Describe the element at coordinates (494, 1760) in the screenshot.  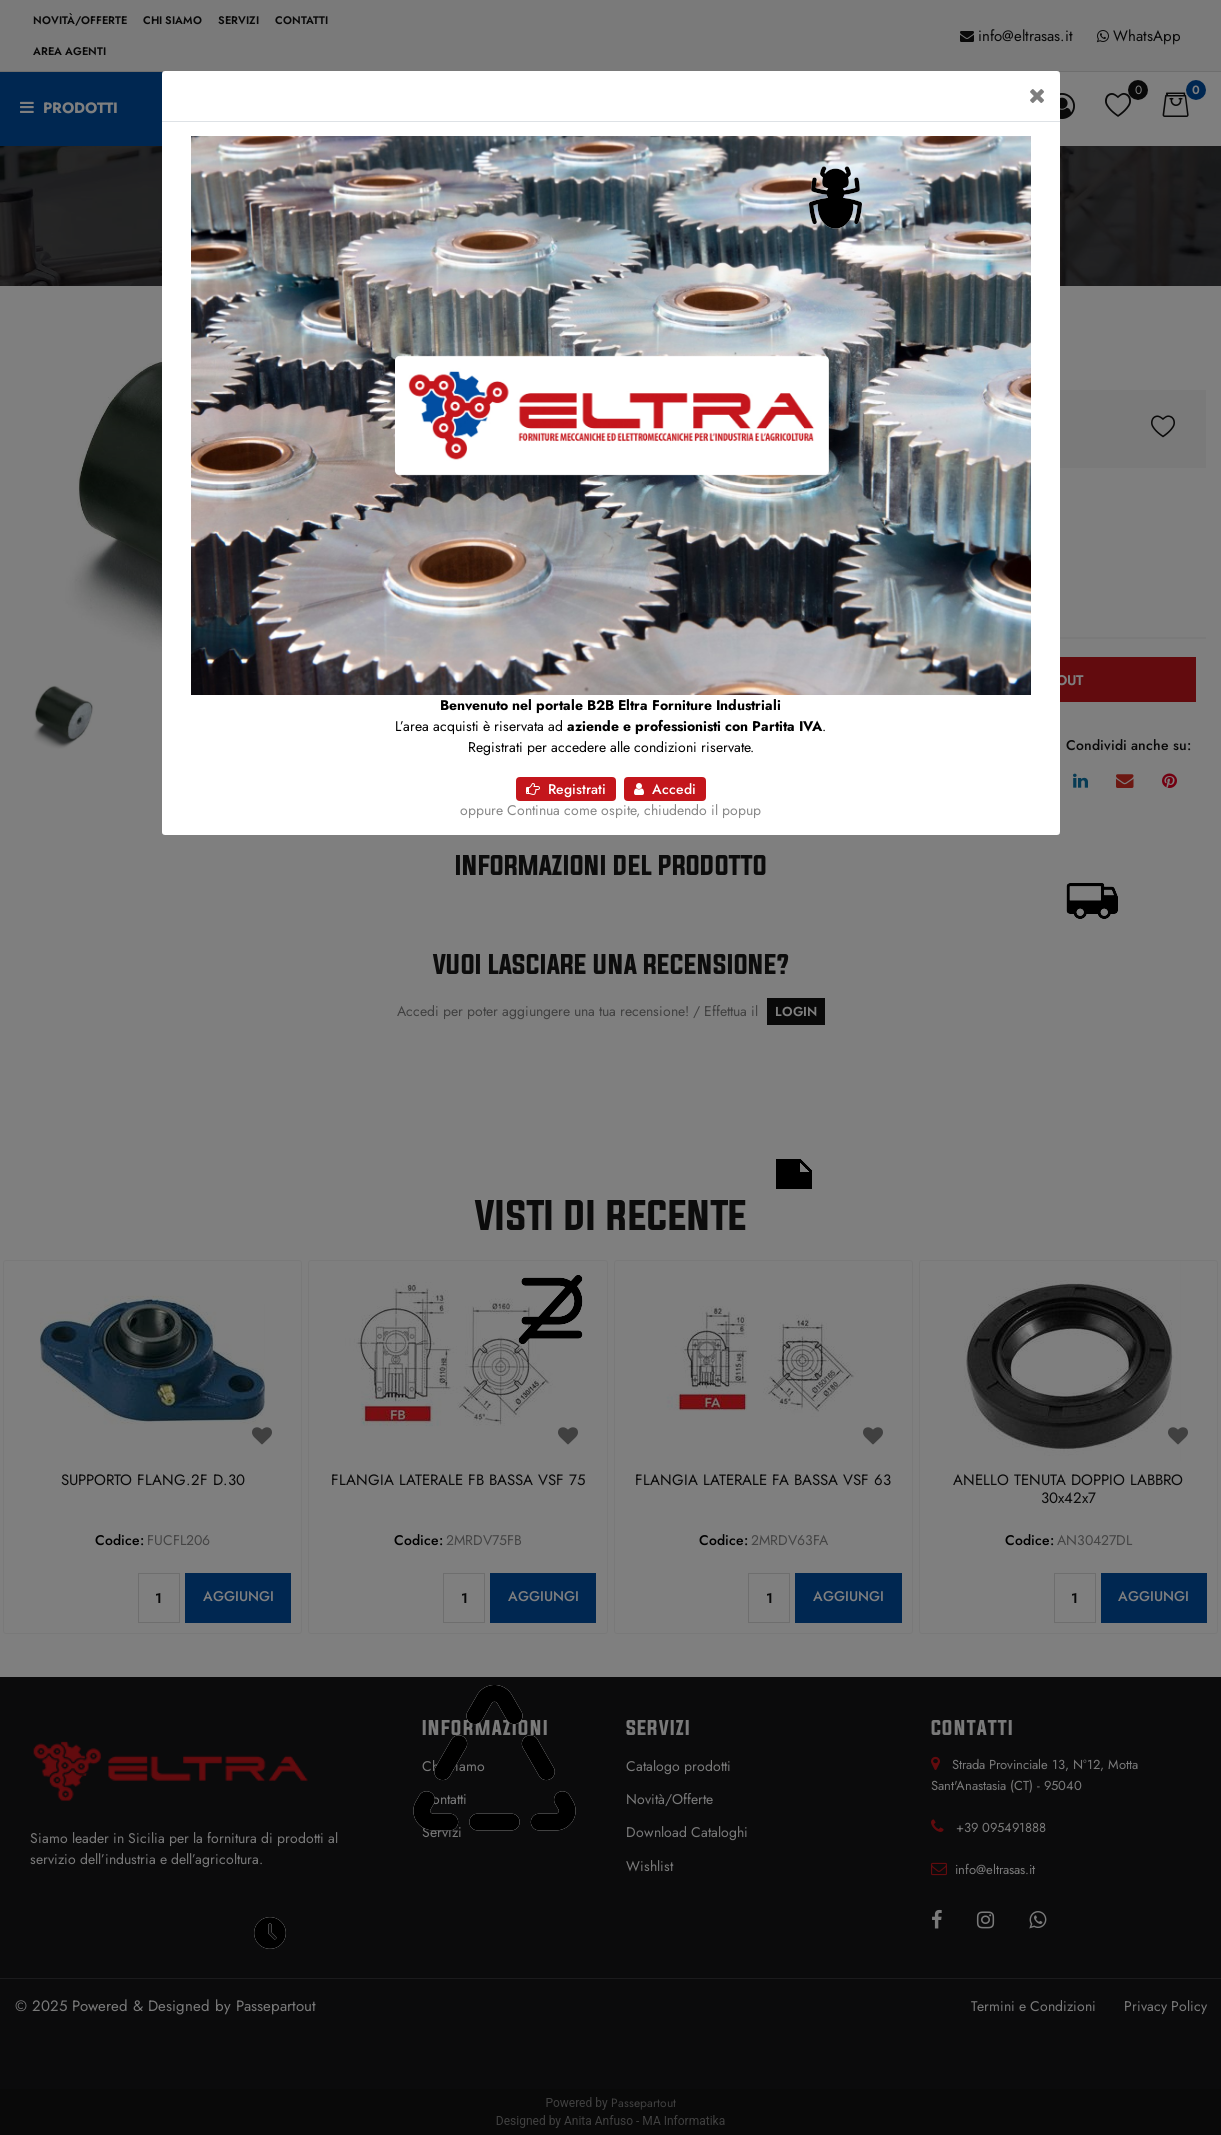
I see `indicates a recycling or refresh cycle` at that location.